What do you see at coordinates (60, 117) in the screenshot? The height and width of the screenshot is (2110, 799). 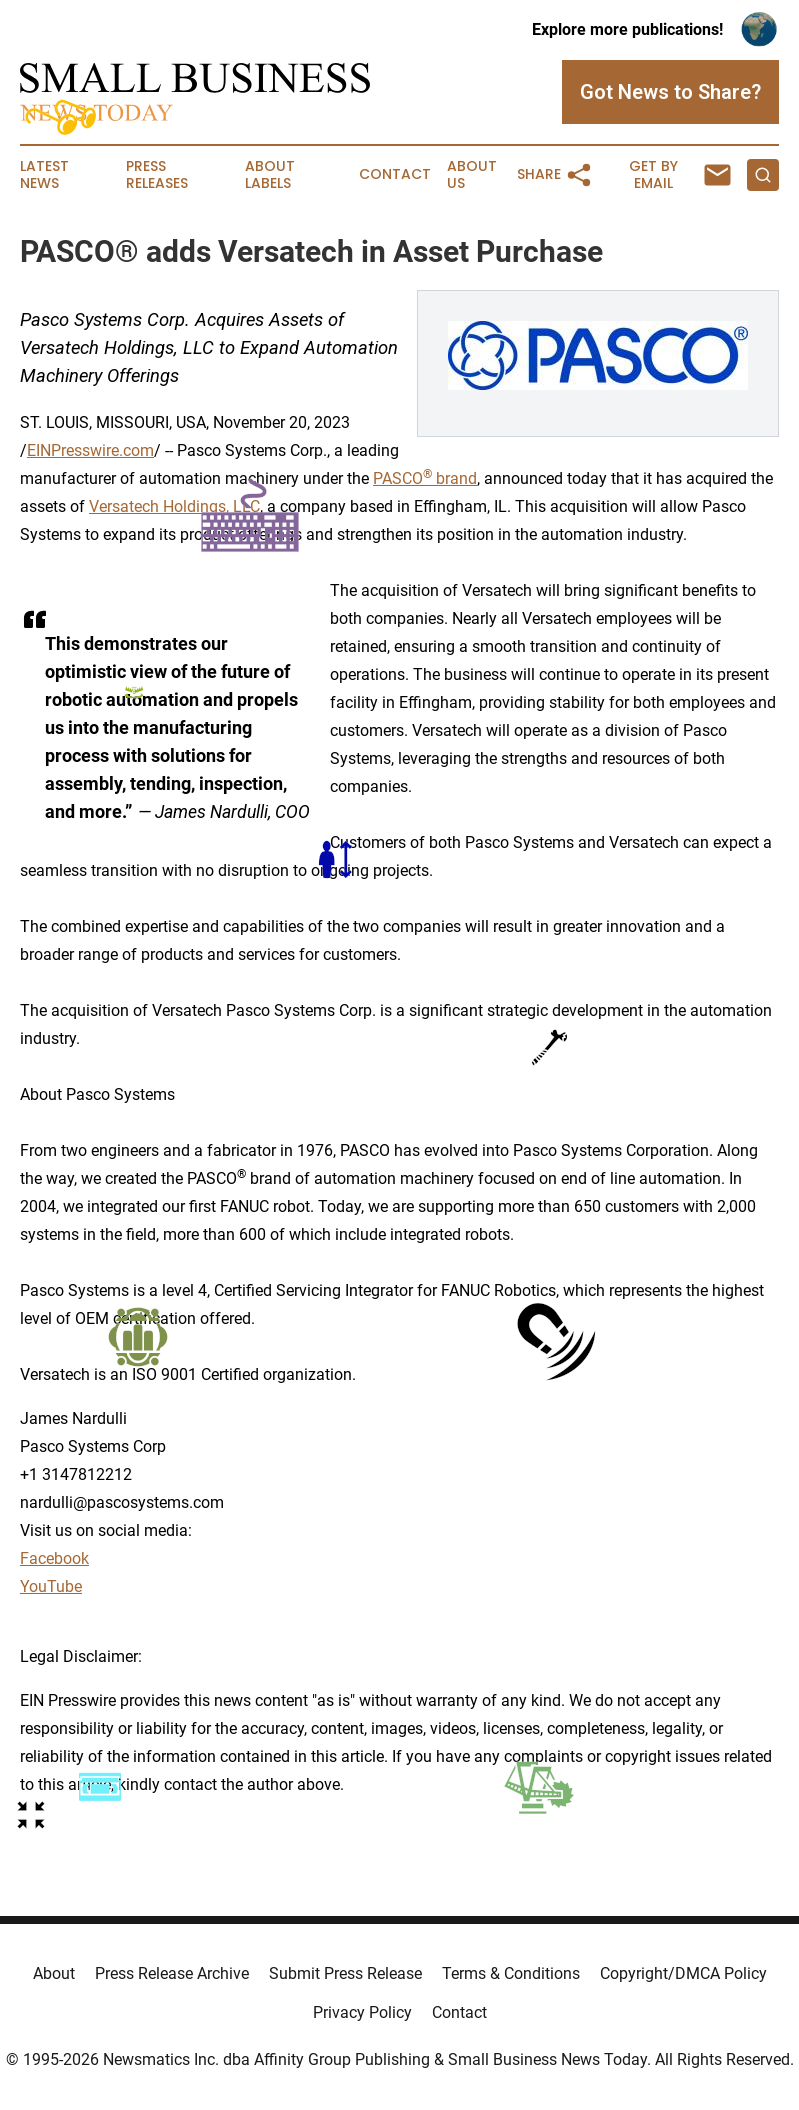 I see `toggle reading mode or accessibility features` at bounding box center [60, 117].